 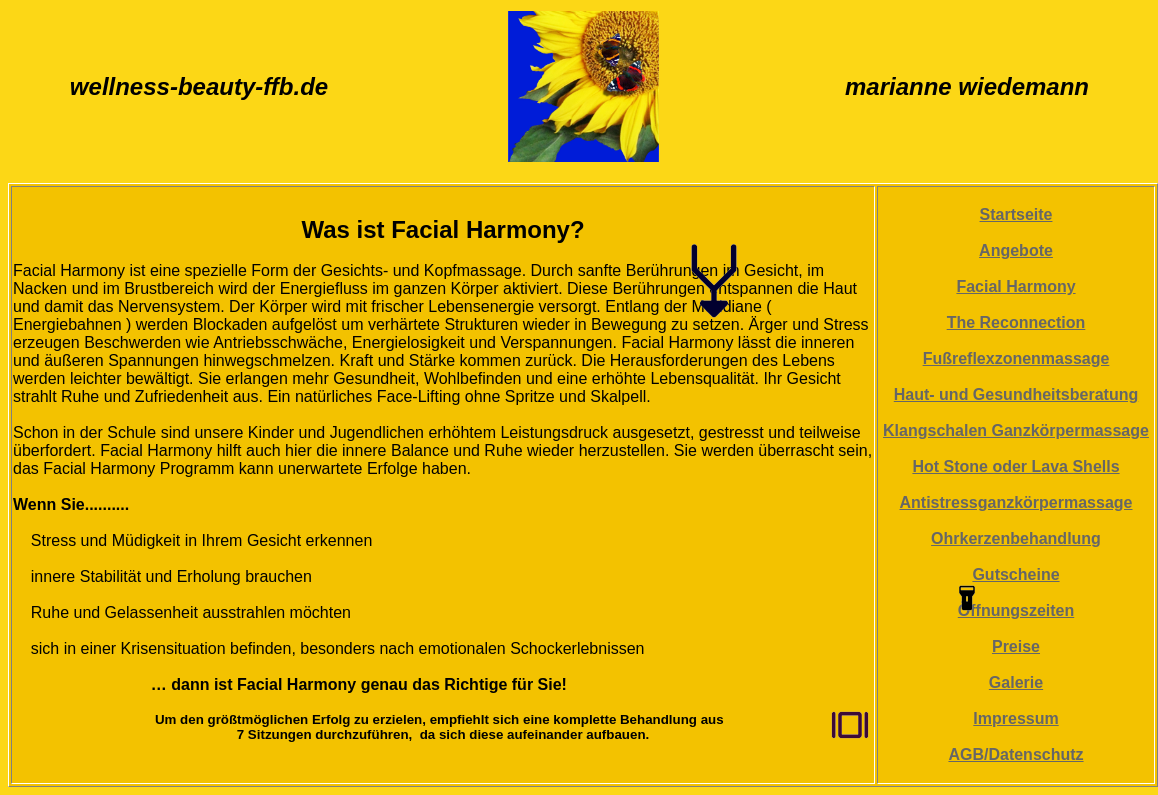 What do you see at coordinates (967, 598) in the screenshot?
I see `toggle flashlight on/off` at bounding box center [967, 598].